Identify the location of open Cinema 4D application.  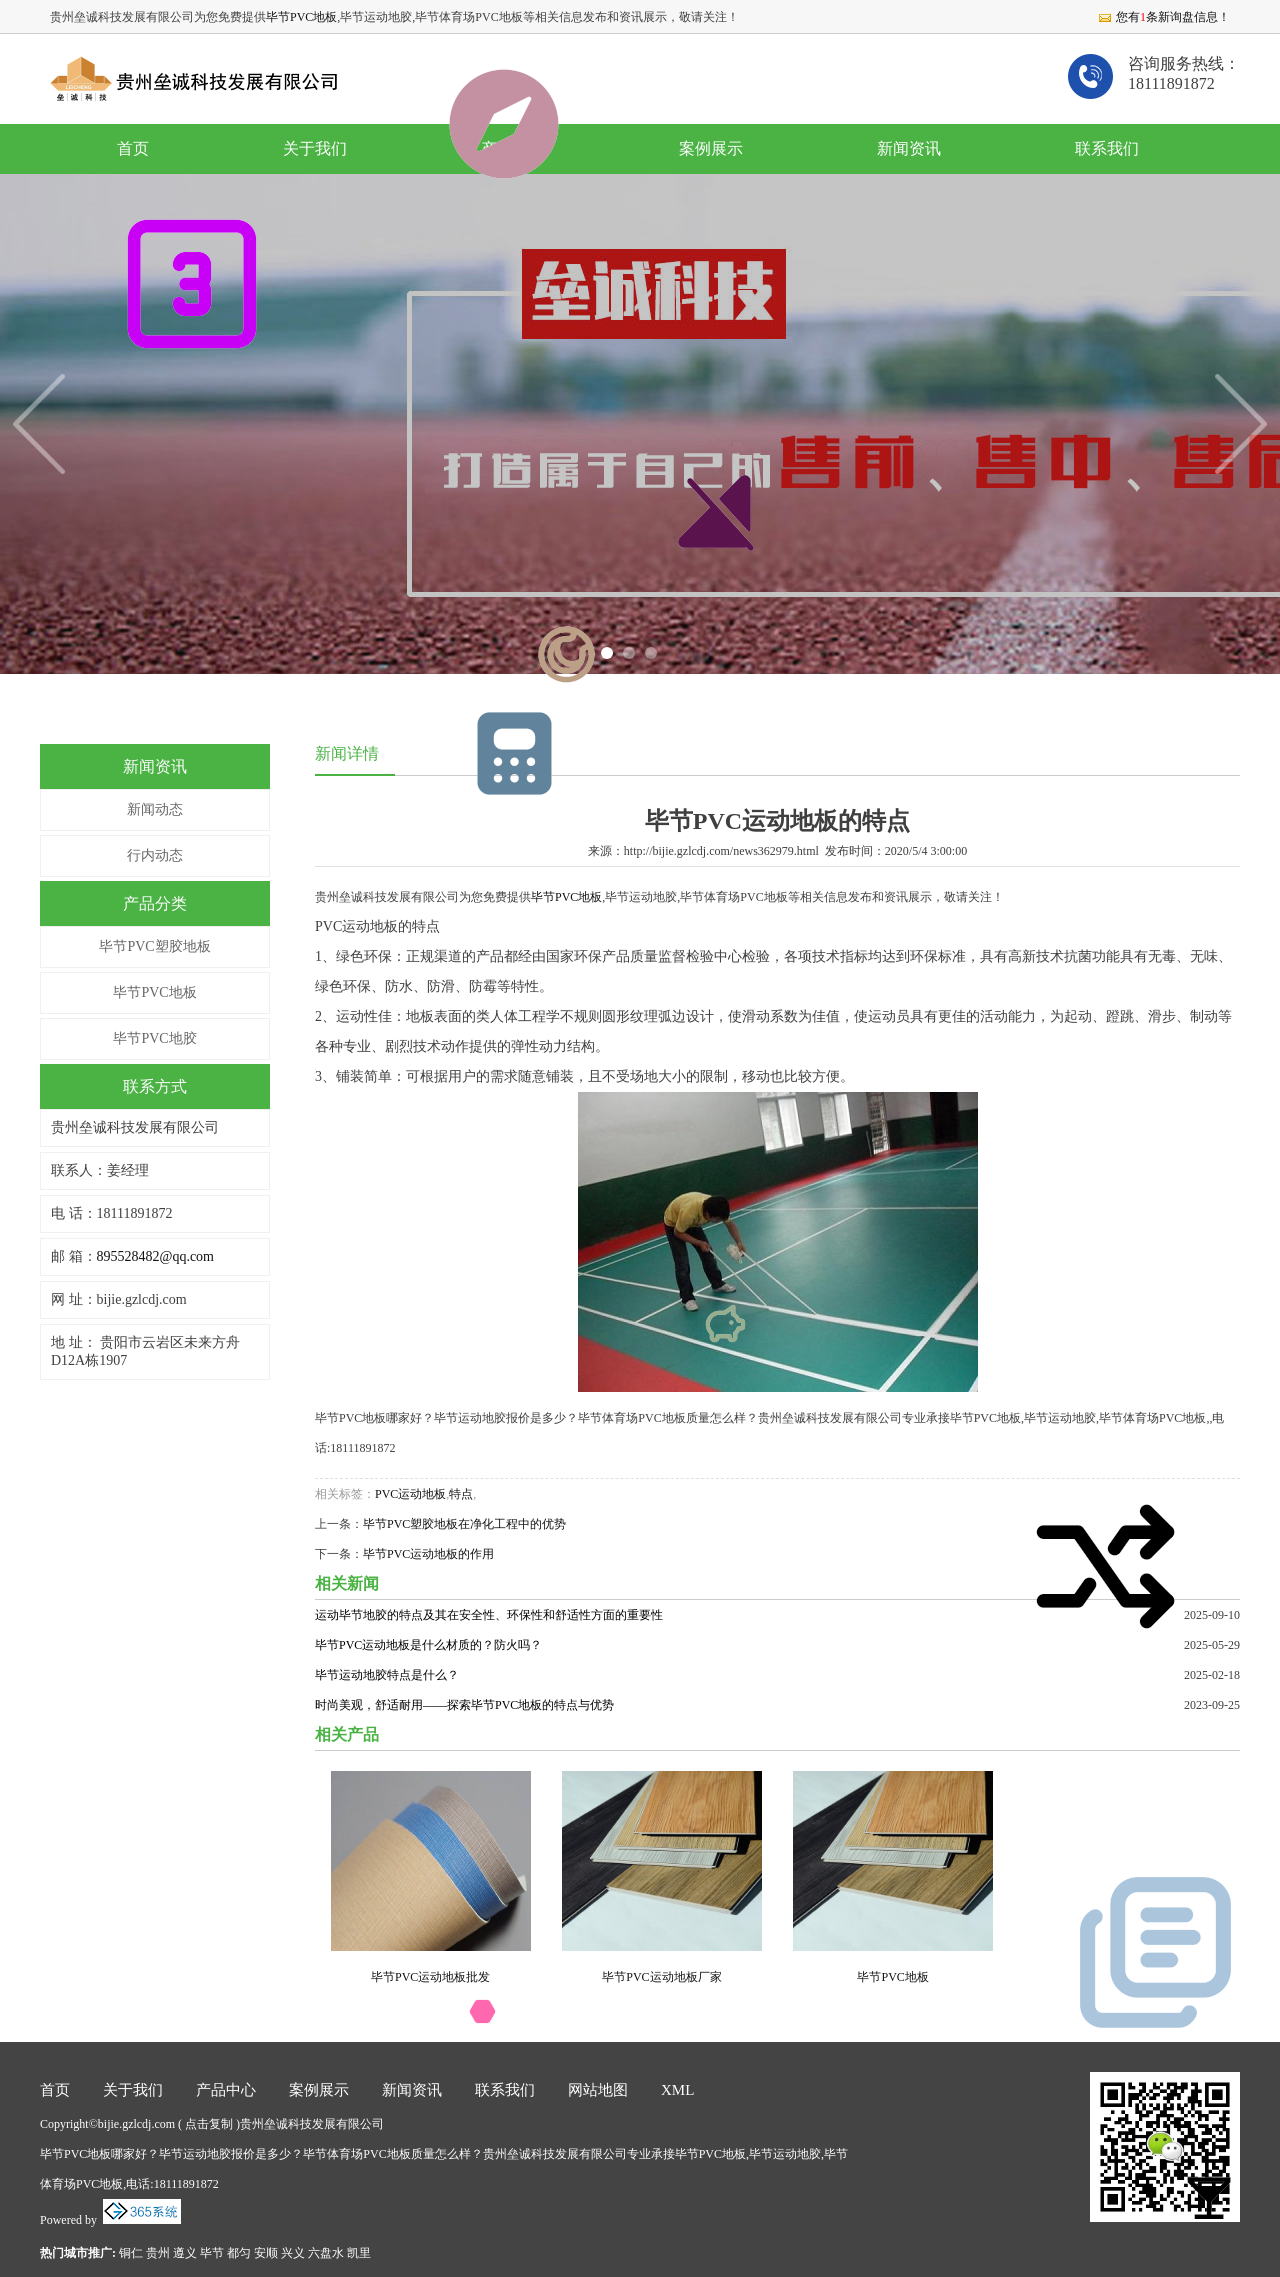
(566, 654).